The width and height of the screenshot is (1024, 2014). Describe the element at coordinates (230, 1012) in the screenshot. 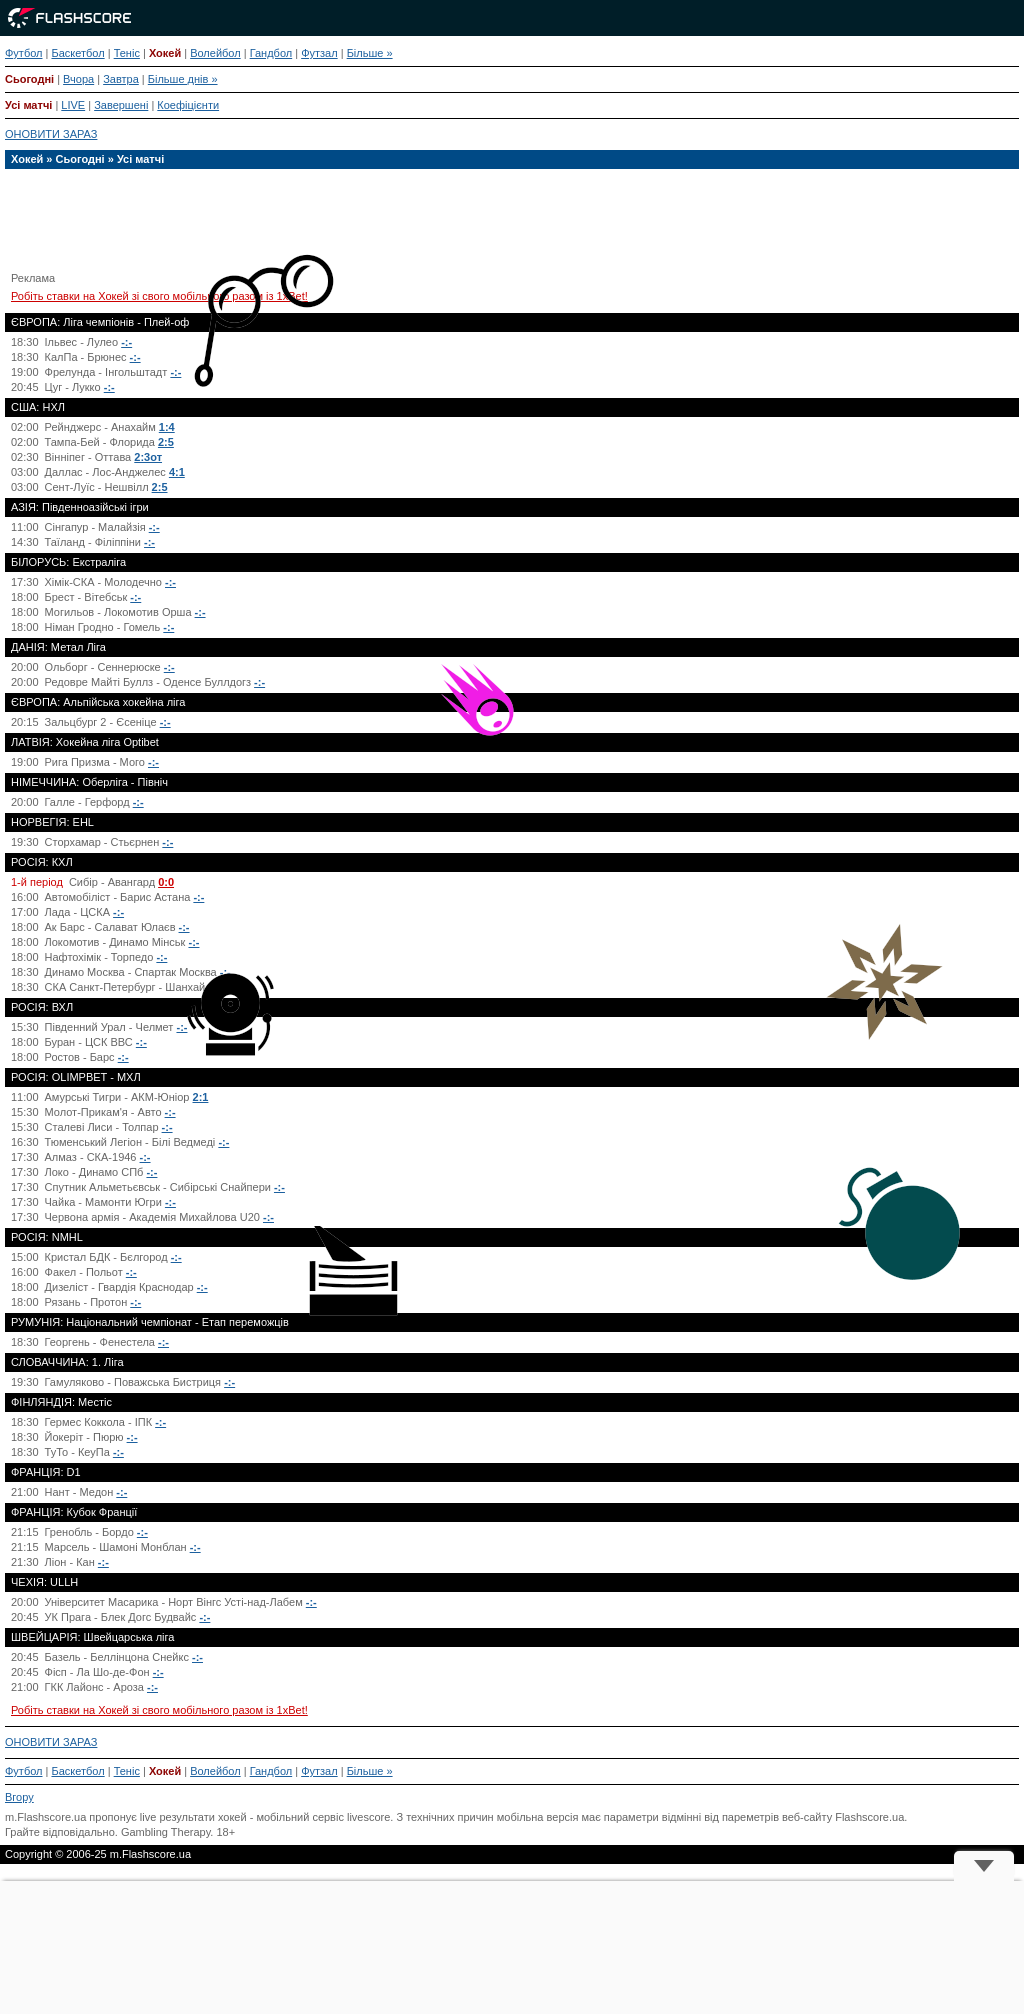

I see `alarm or alert is currently active` at that location.